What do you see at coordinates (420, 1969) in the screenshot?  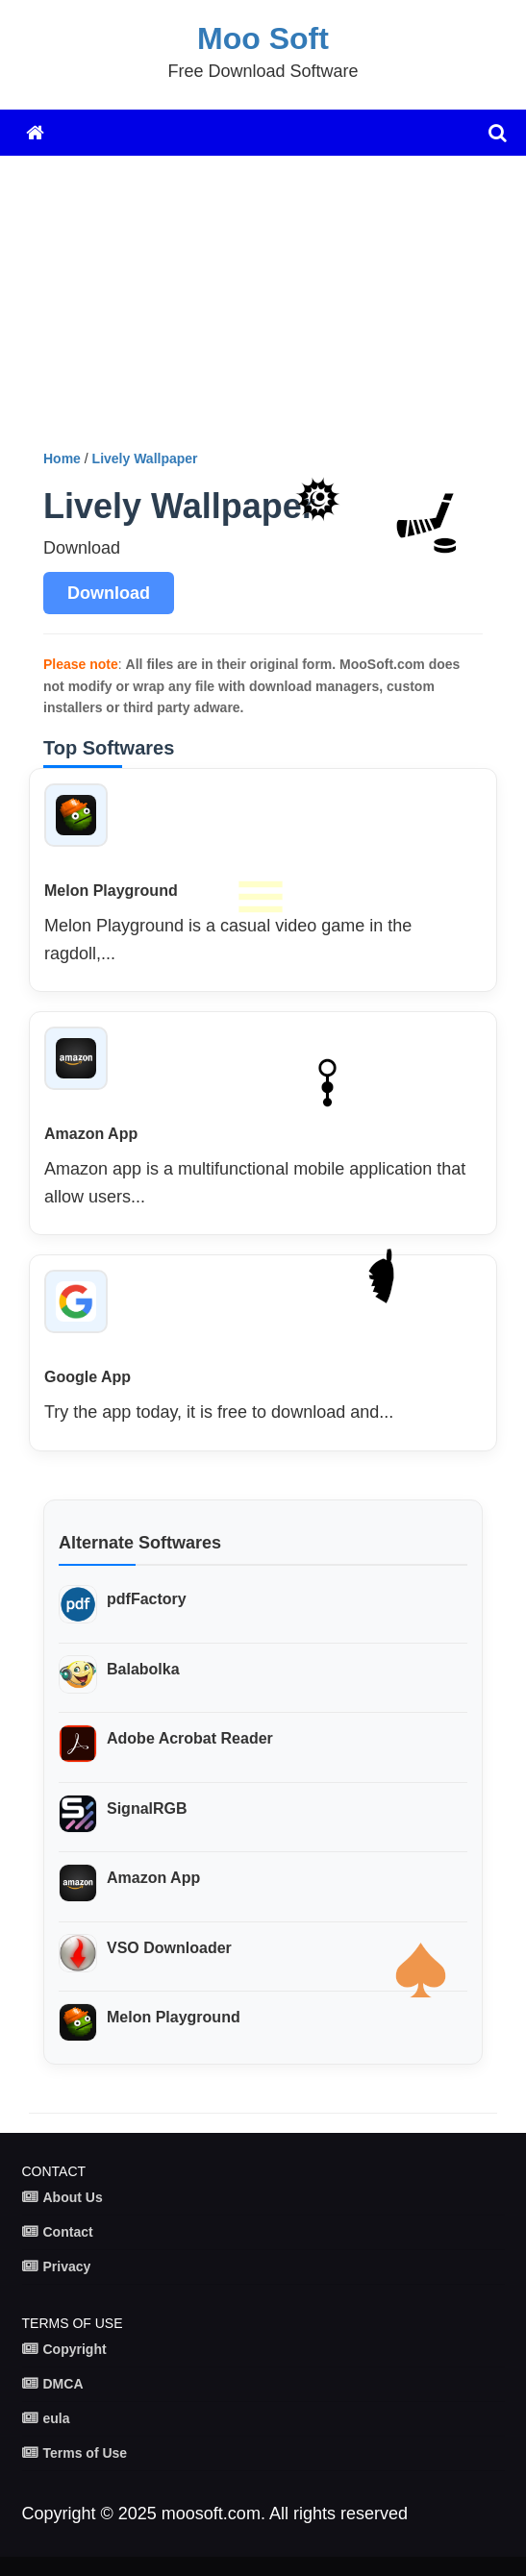 I see `spades suit symbol in a card game` at bounding box center [420, 1969].